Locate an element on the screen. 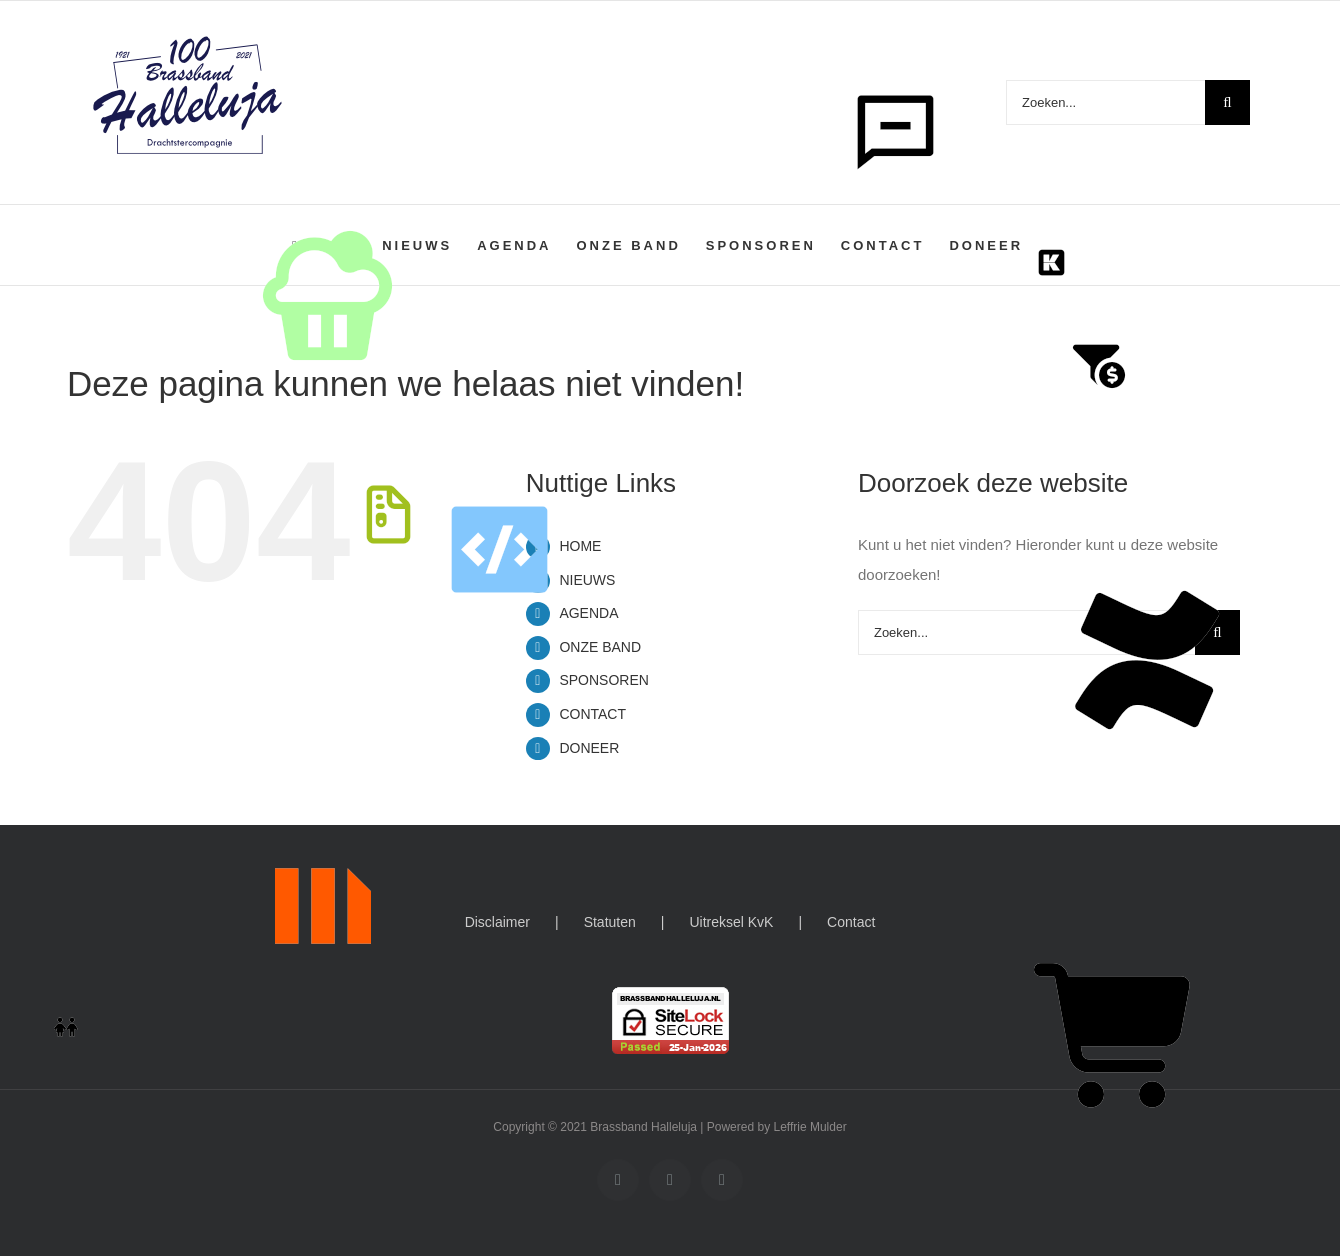 This screenshot has width=1340, height=1256. view birthday or celebration notifications is located at coordinates (327, 295).